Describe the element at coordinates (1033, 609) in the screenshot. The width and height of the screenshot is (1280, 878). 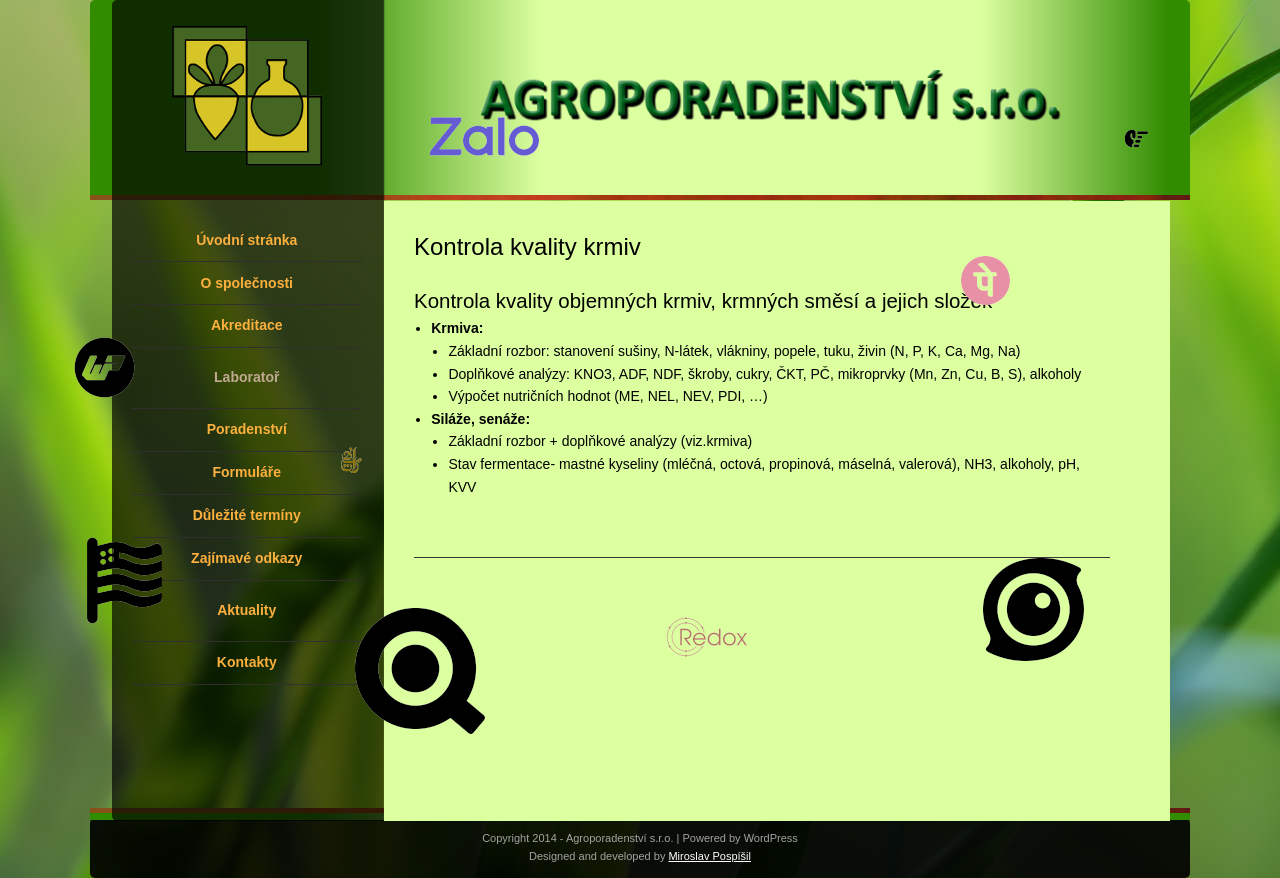
I see `open the Insta360 camera app` at that location.